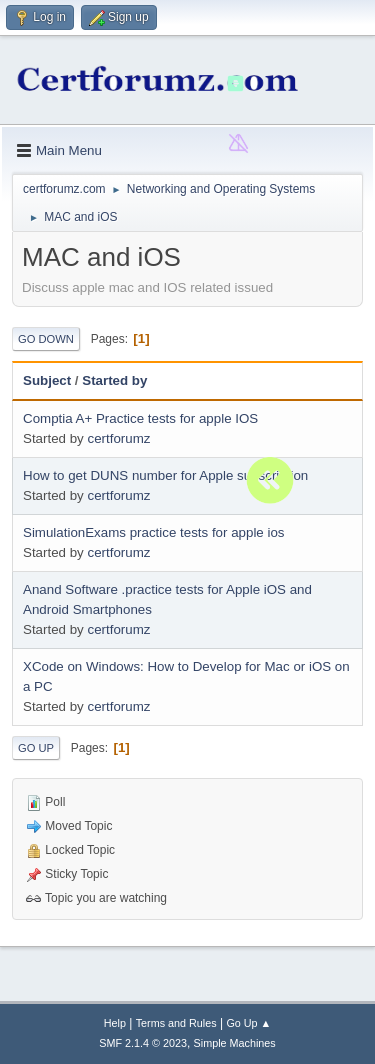 This screenshot has width=375, height=1064. What do you see at coordinates (270, 480) in the screenshot?
I see `go back to previous section` at bounding box center [270, 480].